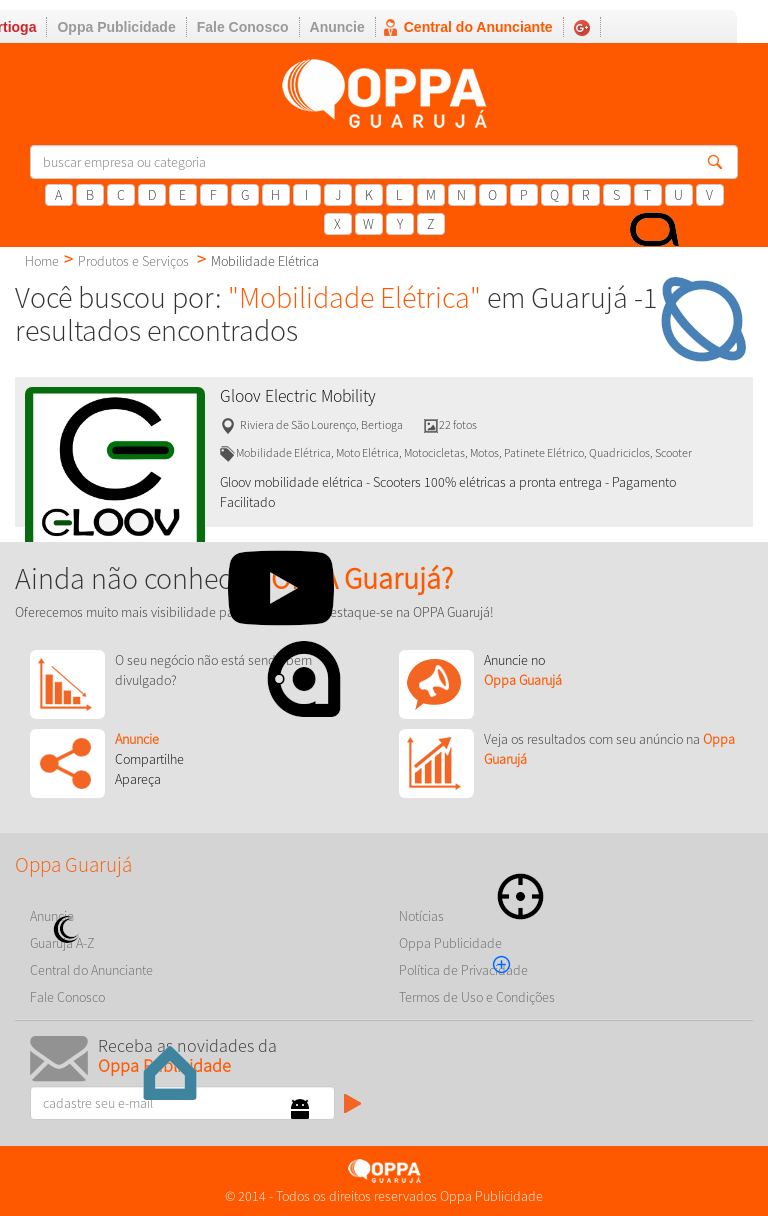  Describe the element at coordinates (304, 679) in the screenshot. I see `Avalonia UI framework logo` at that location.